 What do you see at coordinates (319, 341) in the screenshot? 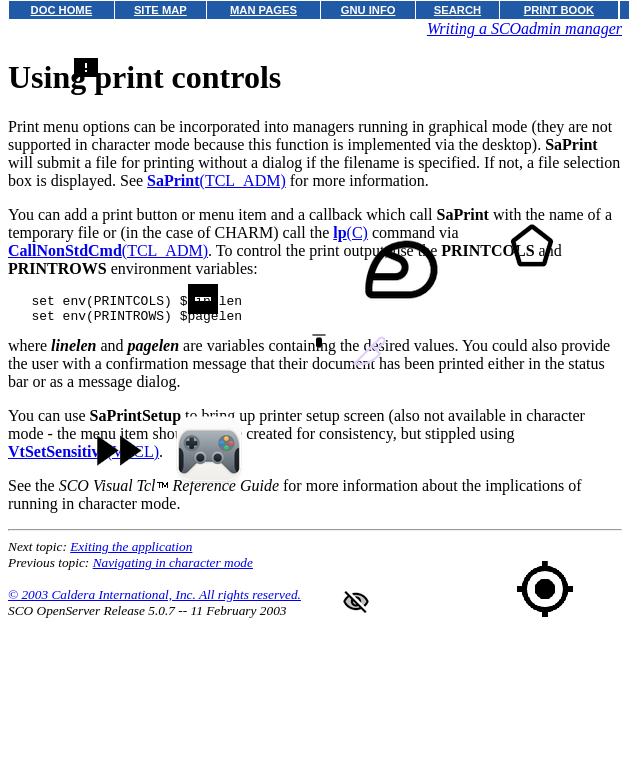
I see `align selected element to top` at bounding box center [319, 341].